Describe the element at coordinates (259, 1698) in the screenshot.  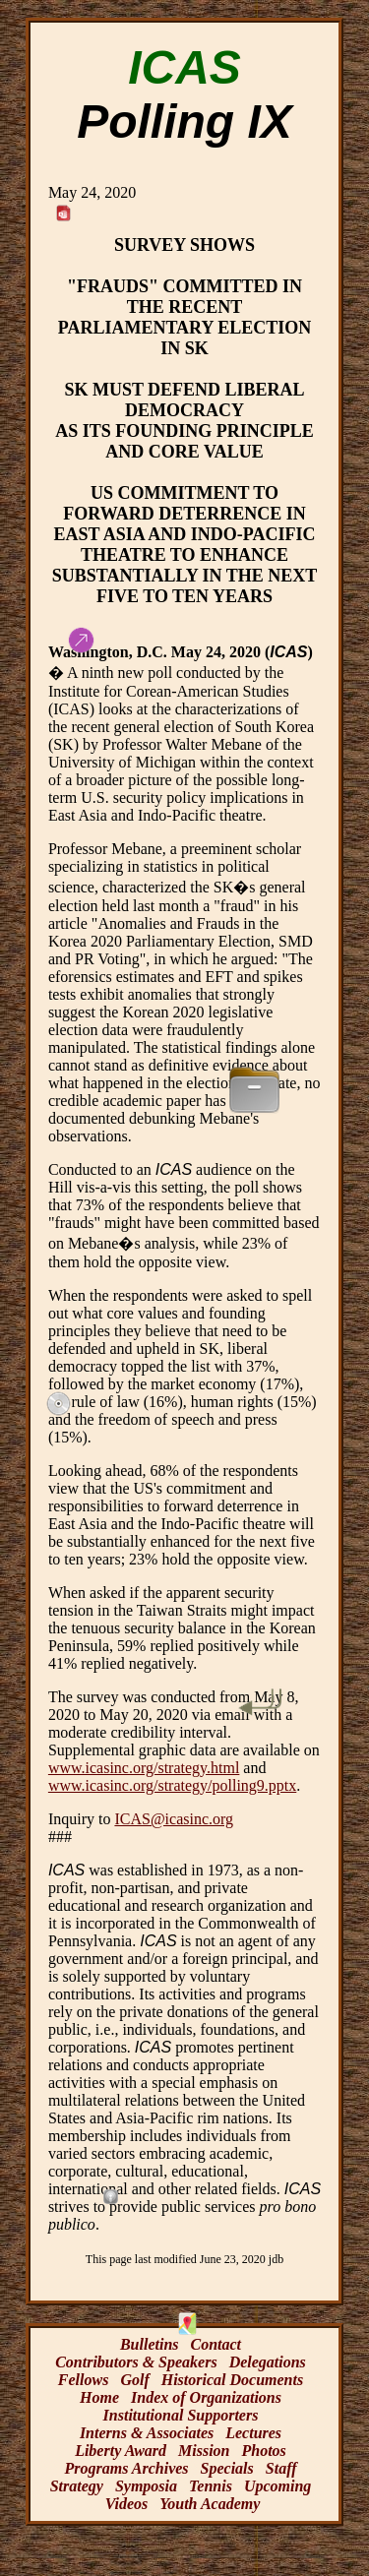
I see `reply to all recipients of an email` at that location.